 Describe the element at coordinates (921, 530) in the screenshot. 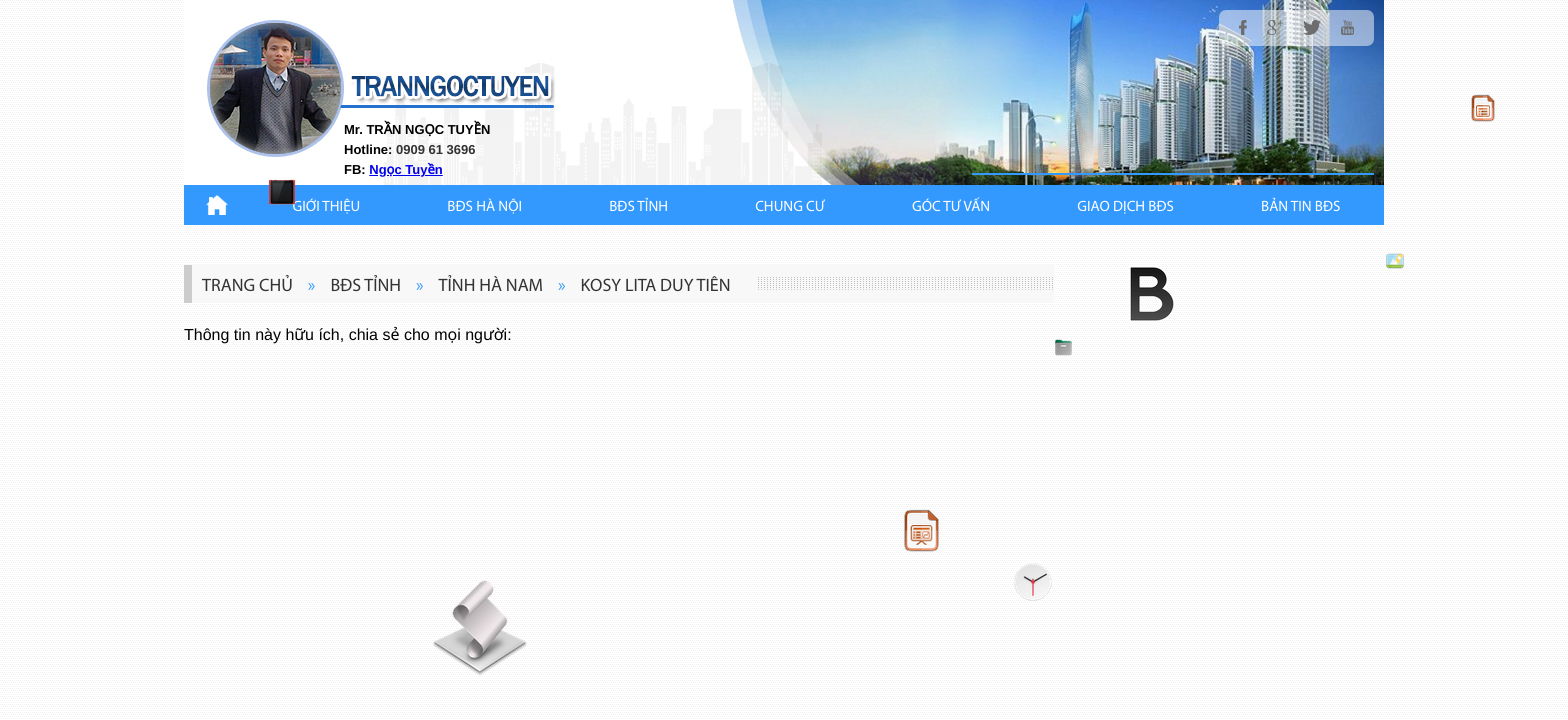

I see `libreoffice impress presentation template file` at that location.